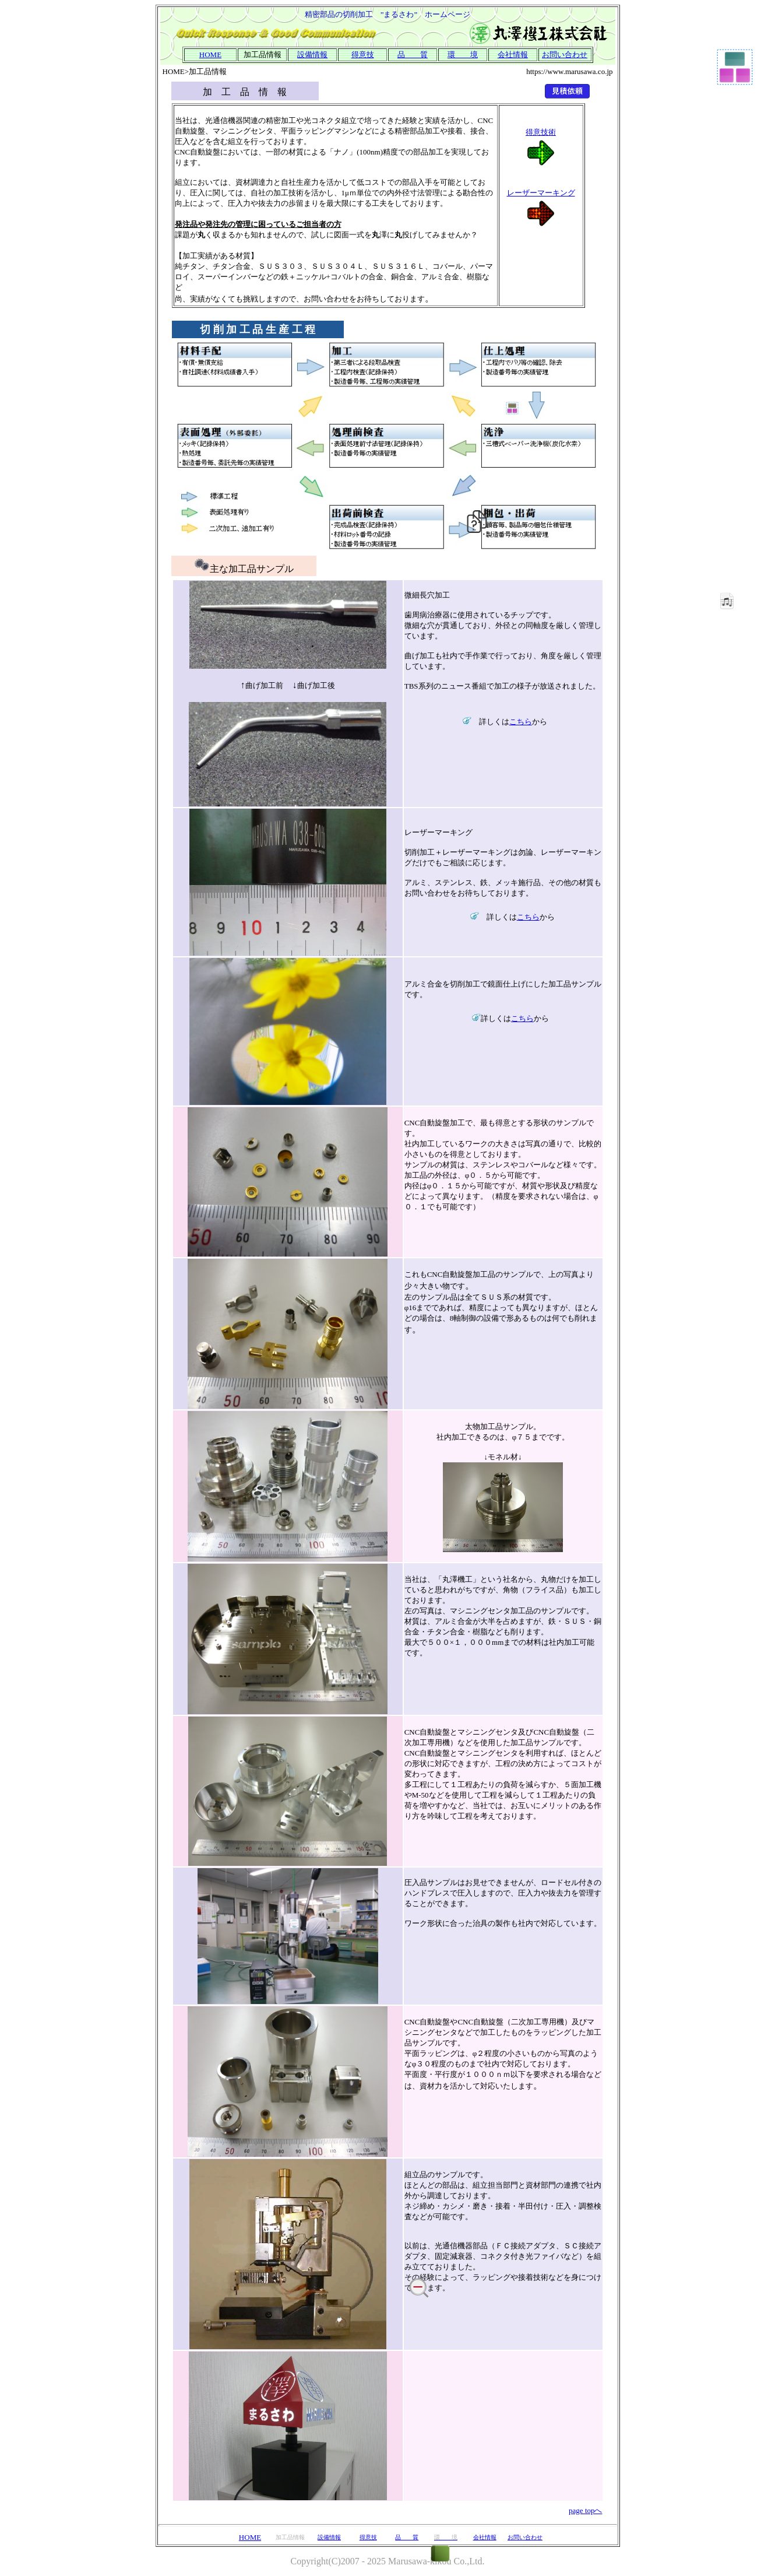 Image resolution: width=775 pixels, height=2576 pixels. I want to click on a melody or music audio file, so click(727, 601).